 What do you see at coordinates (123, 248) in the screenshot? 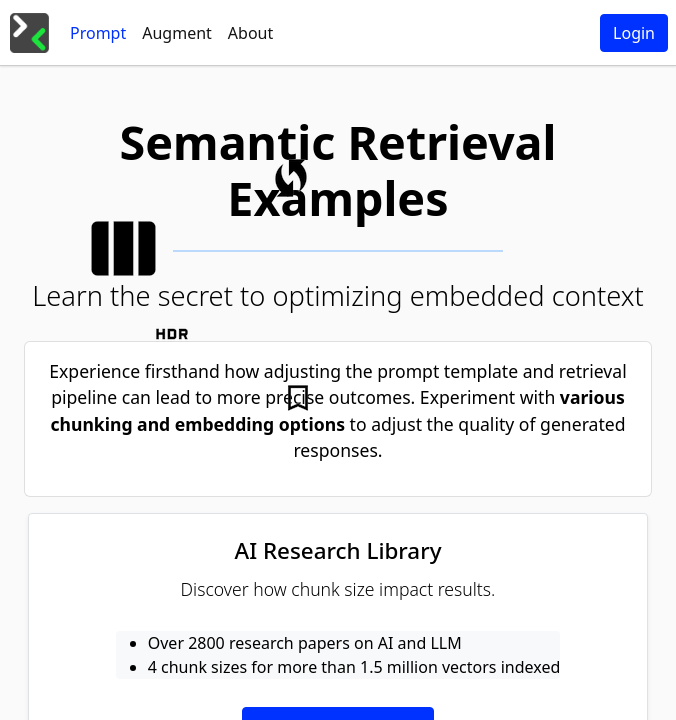
I see `switch to column view layout` at bounding box center [123, 248].